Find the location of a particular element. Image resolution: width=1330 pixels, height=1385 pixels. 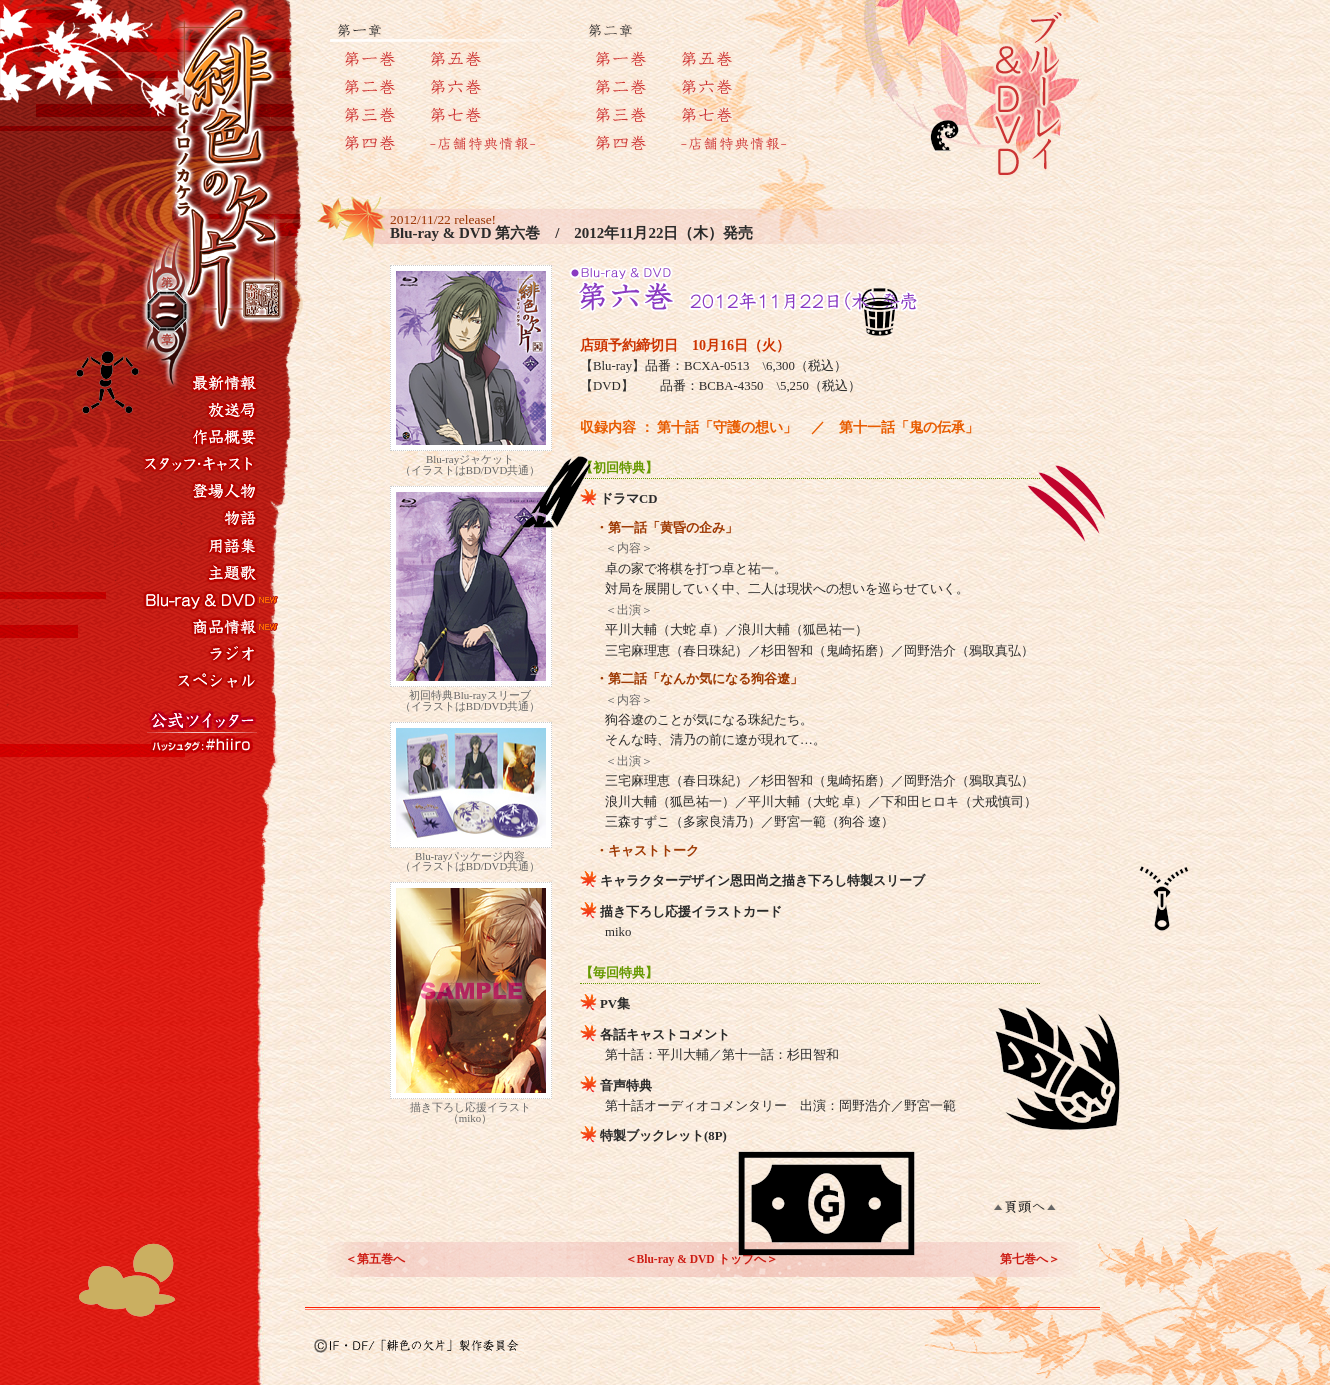

compress or zip files together is located at coordinates (1162, 899).